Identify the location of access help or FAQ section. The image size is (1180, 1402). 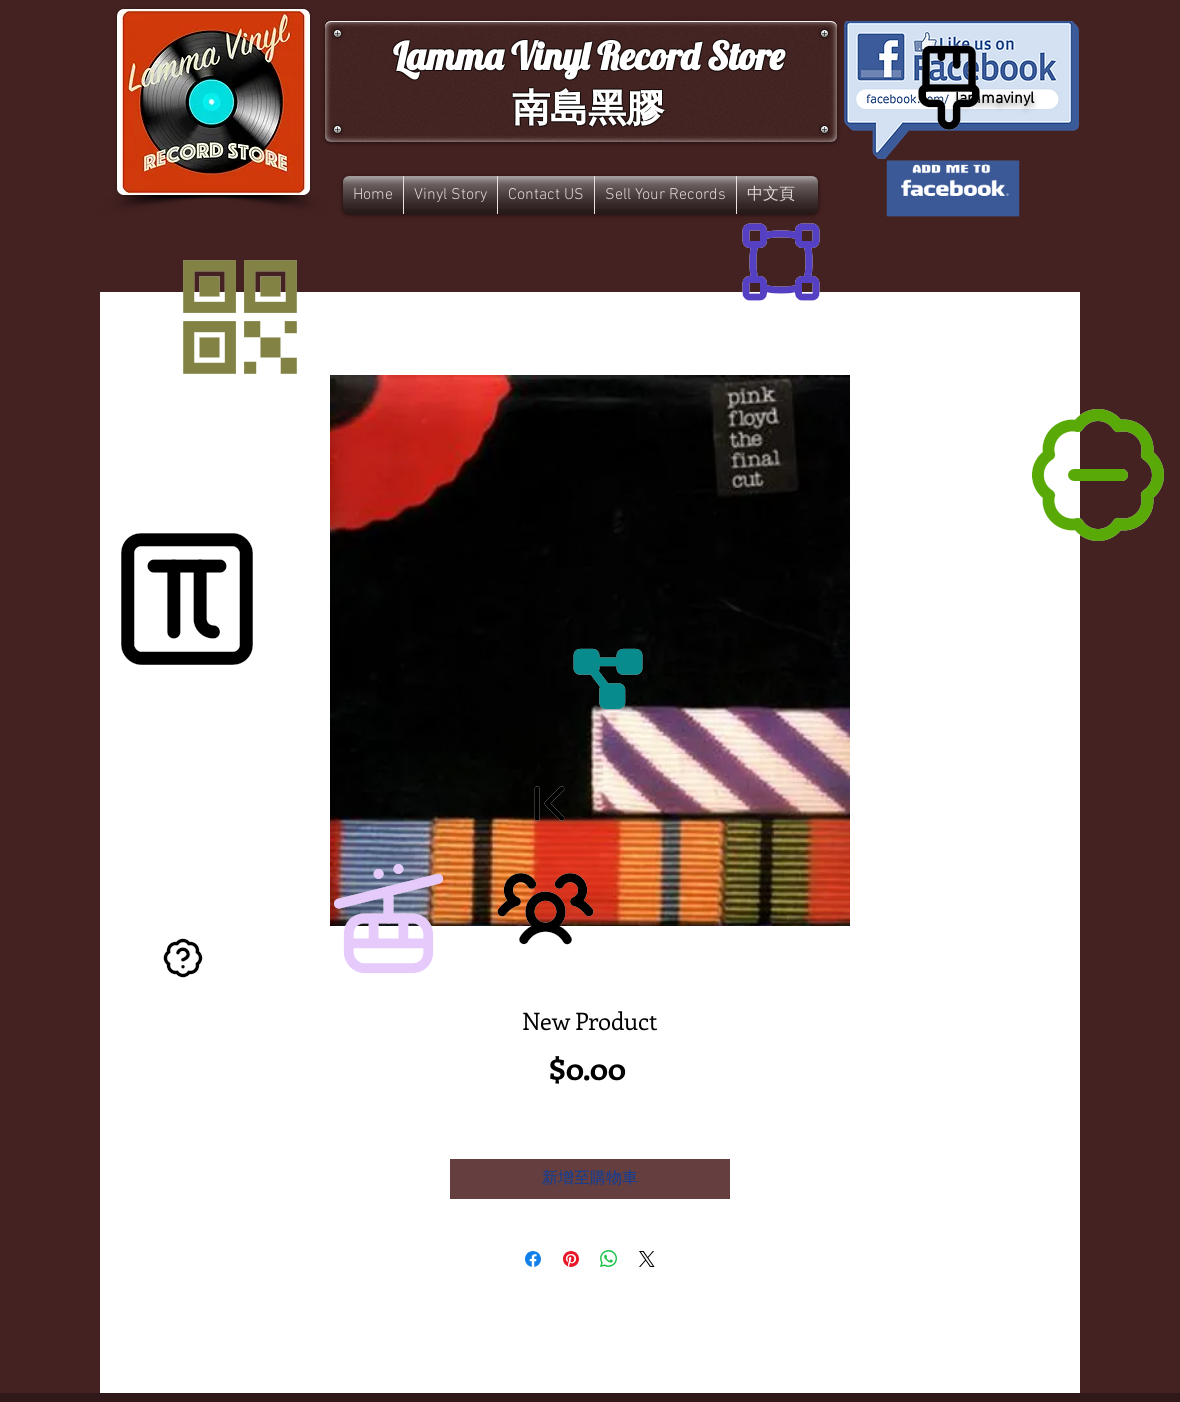
(183, 958).